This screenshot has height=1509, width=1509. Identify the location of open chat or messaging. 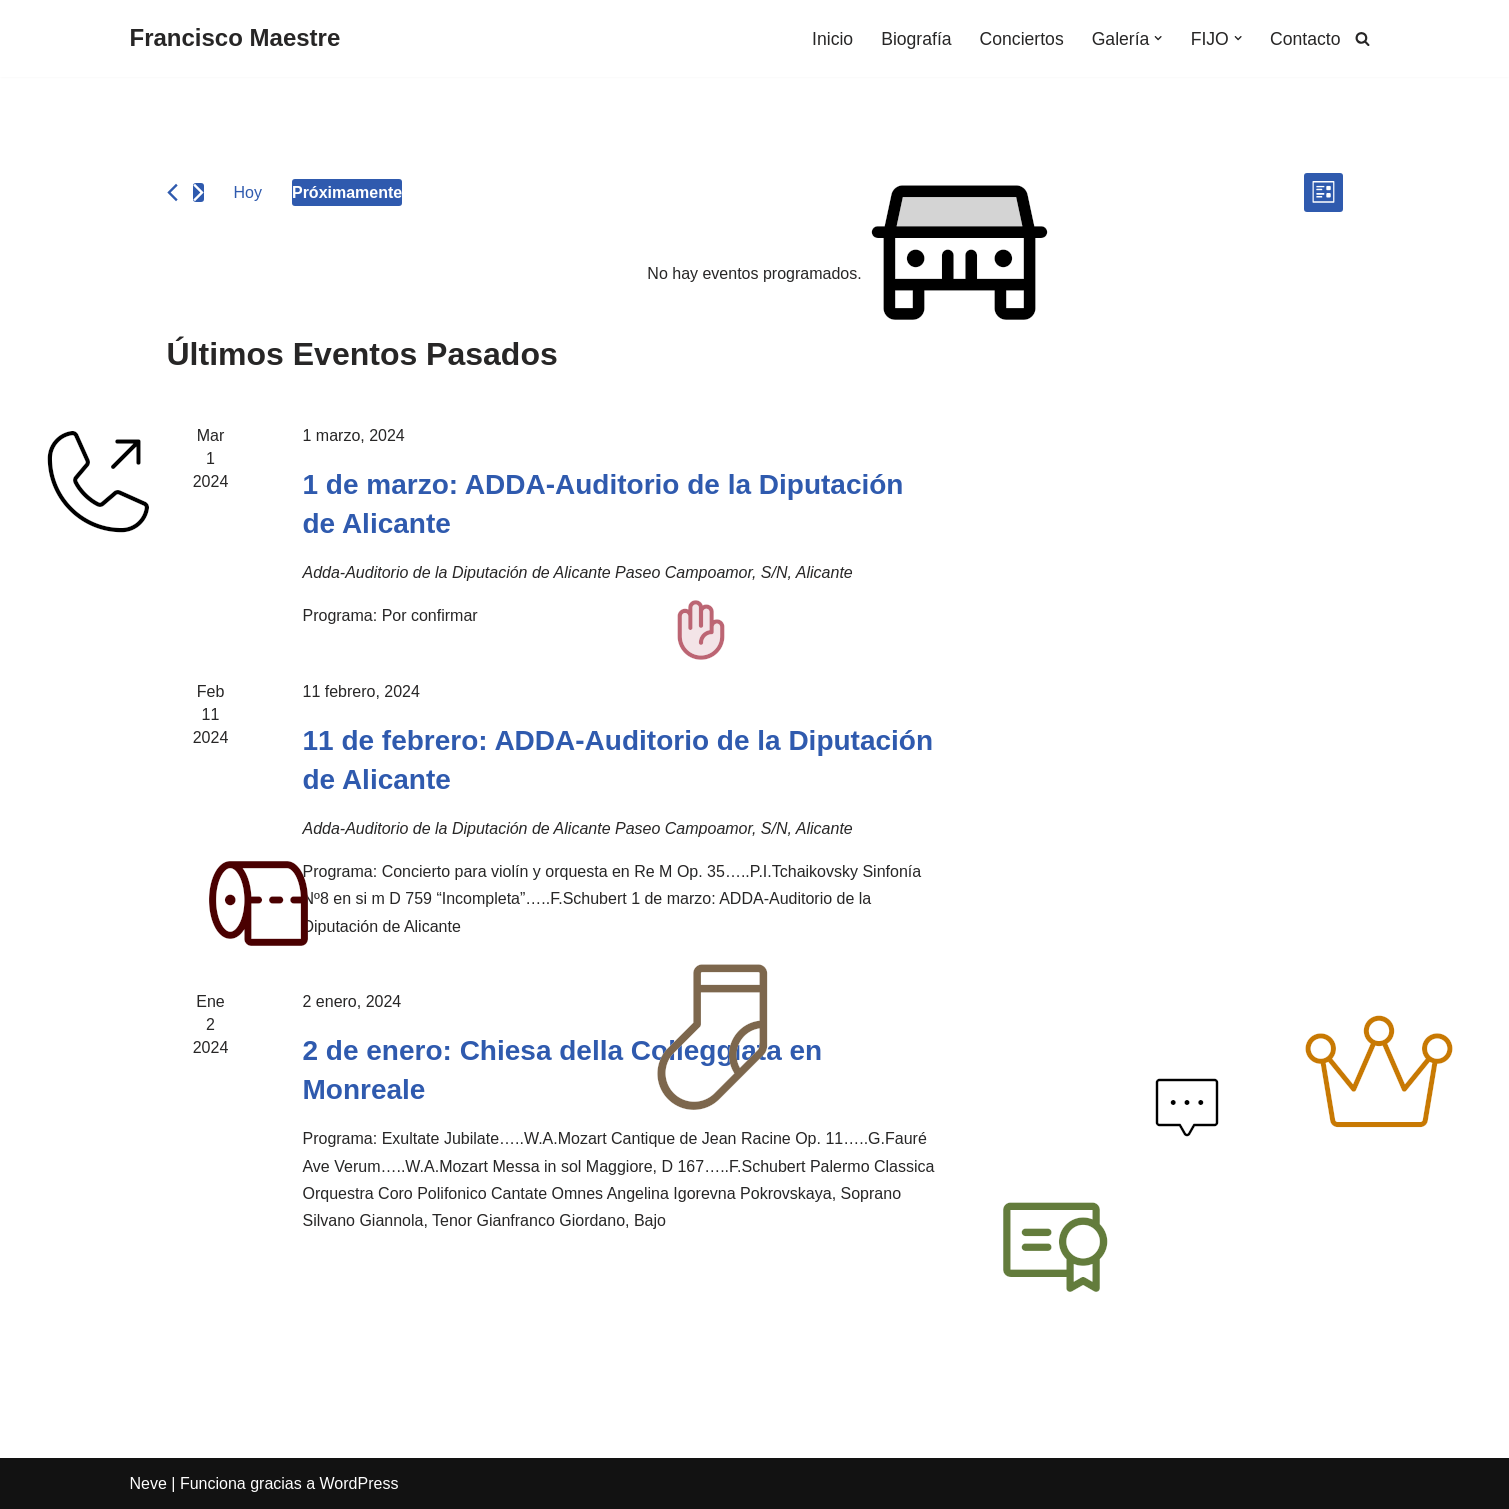
(1187, 1105).